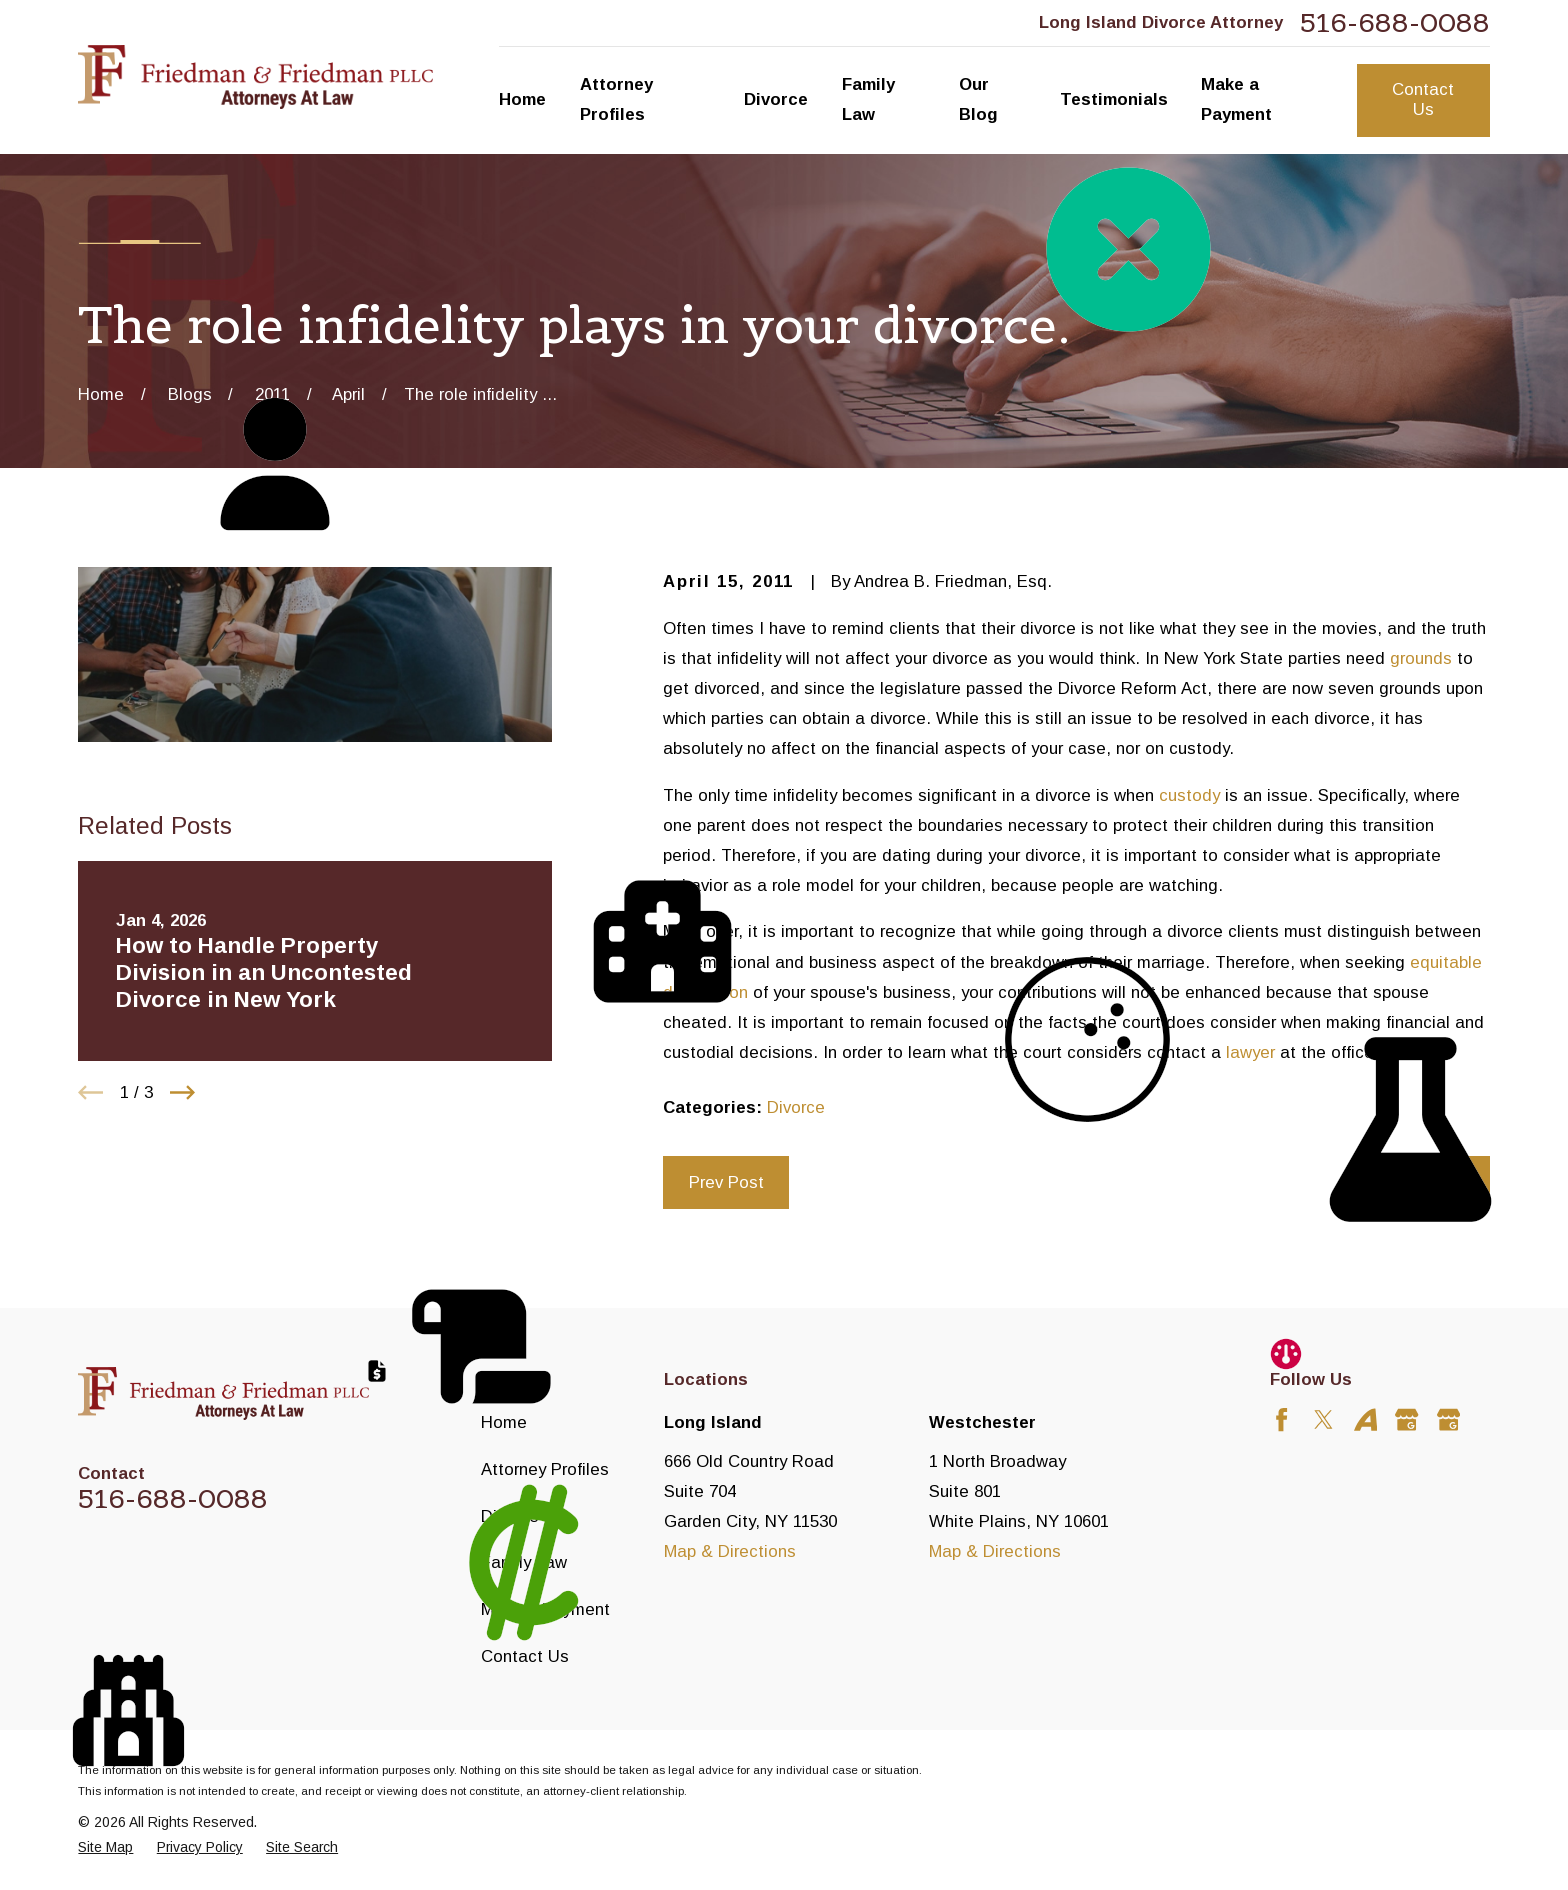  I want to click on view terms and conditions or legal document, so click(485, 1346).